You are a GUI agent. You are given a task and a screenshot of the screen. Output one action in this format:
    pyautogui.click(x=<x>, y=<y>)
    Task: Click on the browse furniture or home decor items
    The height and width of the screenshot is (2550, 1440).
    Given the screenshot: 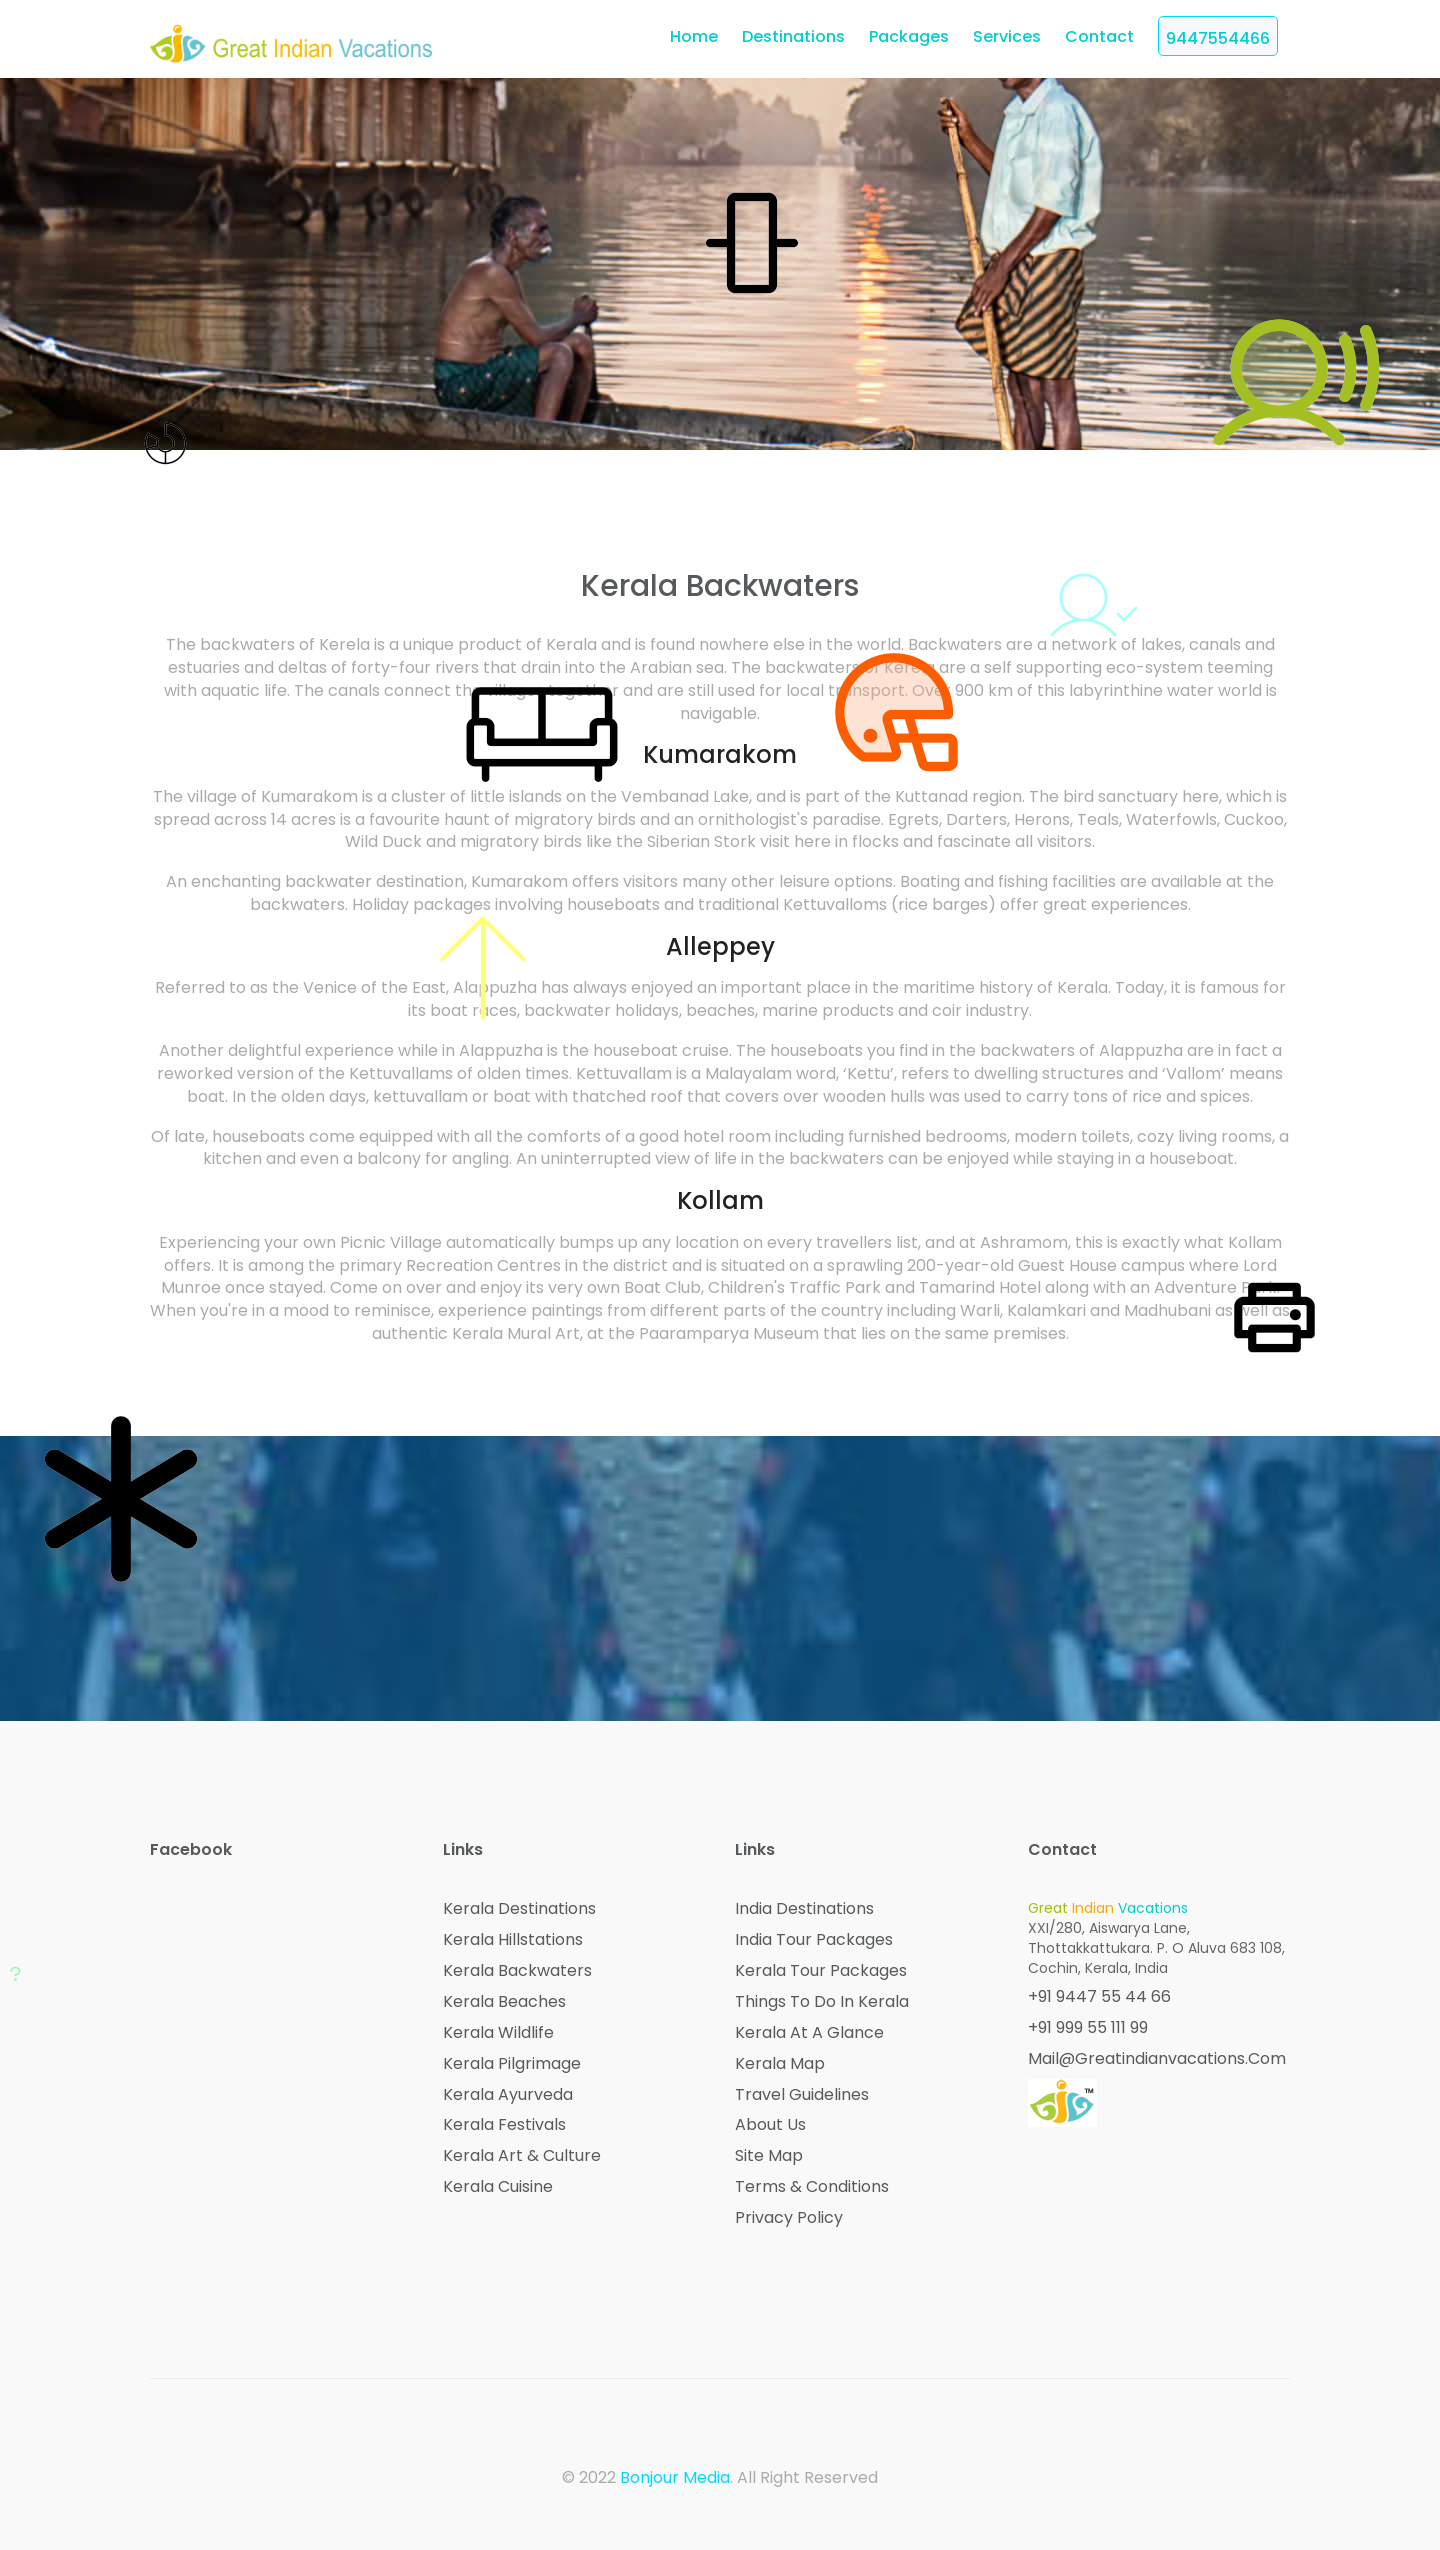 What is the action you would take?
    pyautogui.click(x=542, y=732)
    